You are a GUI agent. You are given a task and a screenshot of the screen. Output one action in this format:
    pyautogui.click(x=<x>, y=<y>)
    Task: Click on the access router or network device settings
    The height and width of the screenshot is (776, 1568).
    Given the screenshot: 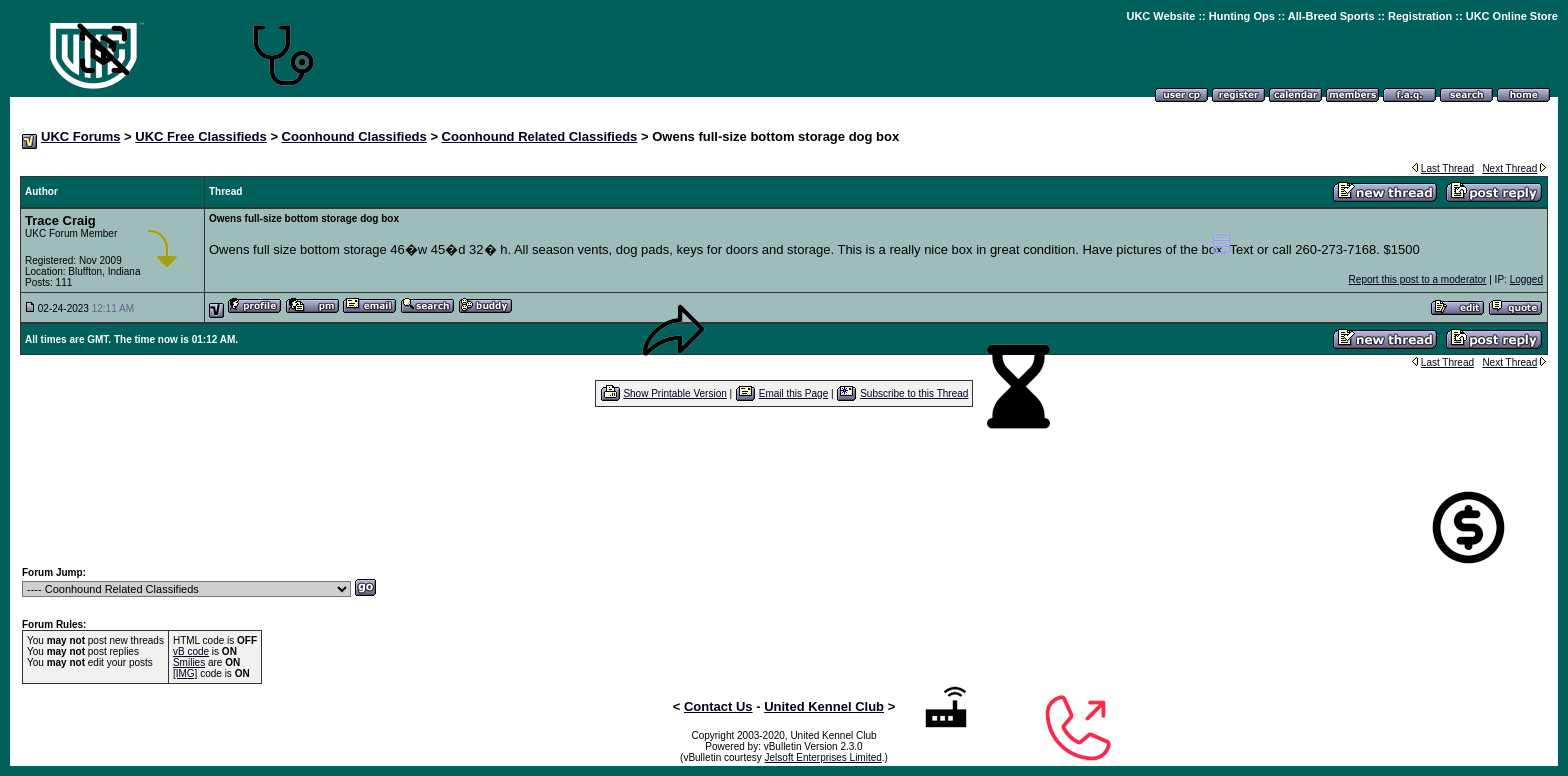 What is the action you would take?
    pyautogui.click(x=946, y=707)
    